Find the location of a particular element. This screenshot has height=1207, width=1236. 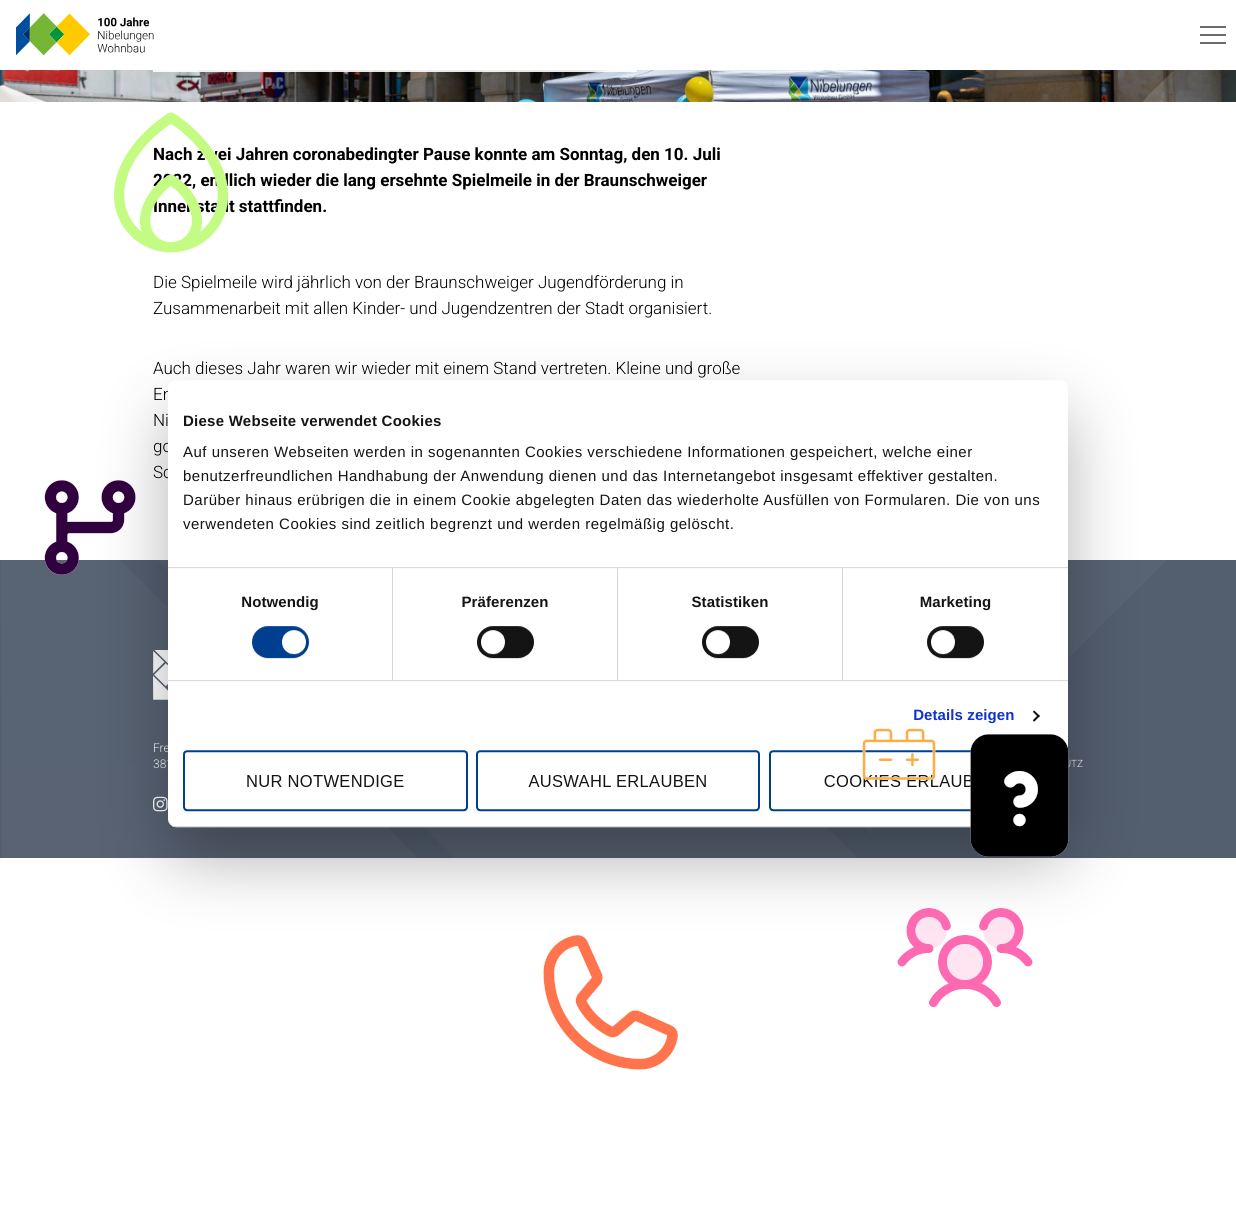

view repository branches is located at coordinates (84, 527).